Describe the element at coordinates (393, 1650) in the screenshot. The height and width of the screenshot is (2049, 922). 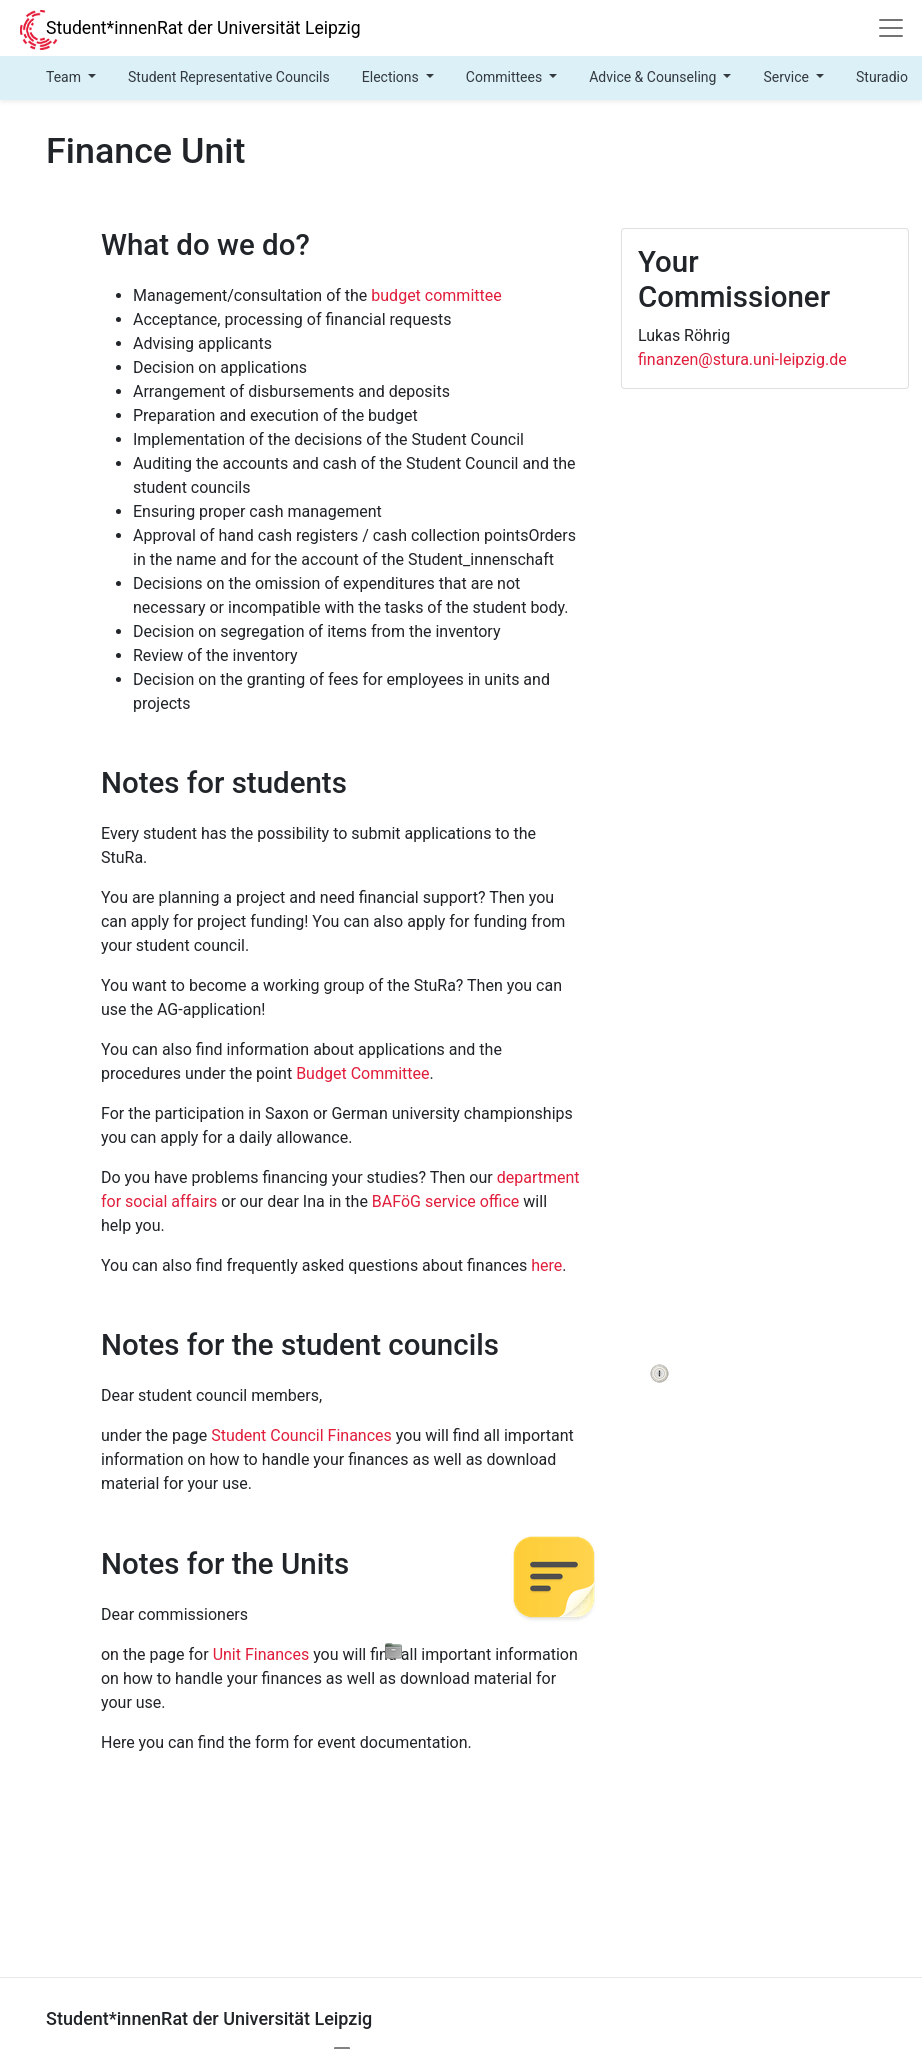
I see `open the file manager` at that location.